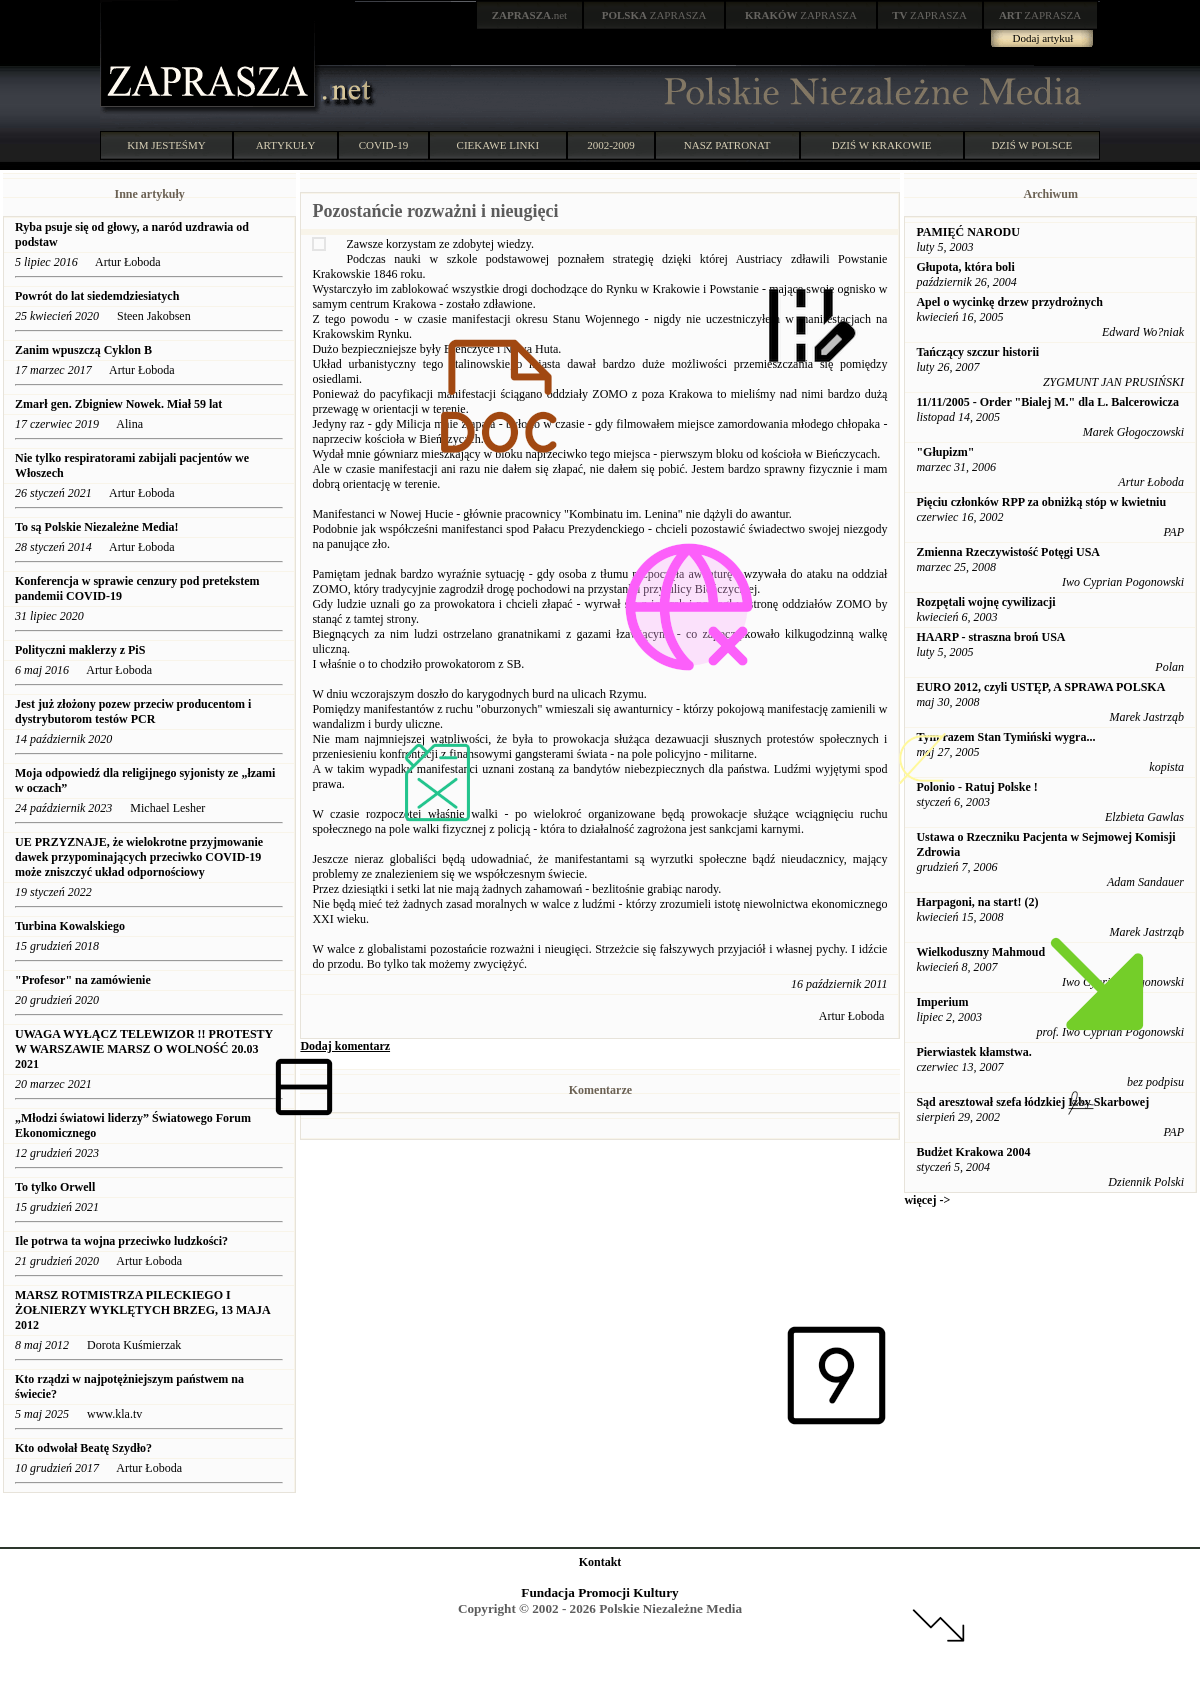 The height and width of the screenshot is (1686, 1200). What do you see at coordinates (500, 401) in the screenshot?
I see `open a document file` at bounding box center [500, 401].